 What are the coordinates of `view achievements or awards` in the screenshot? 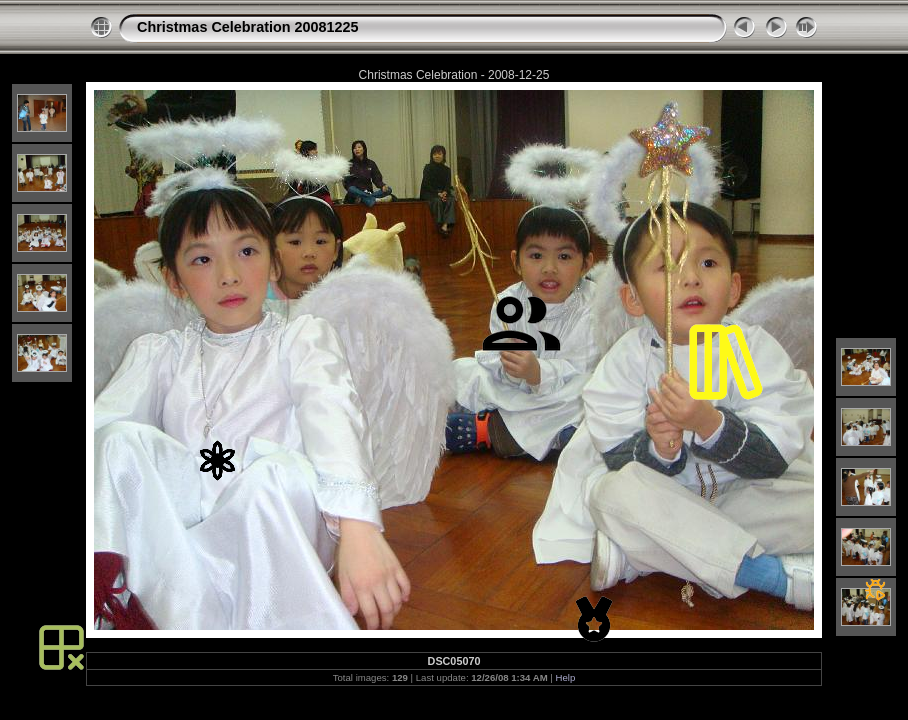 It's located at (594, 620).